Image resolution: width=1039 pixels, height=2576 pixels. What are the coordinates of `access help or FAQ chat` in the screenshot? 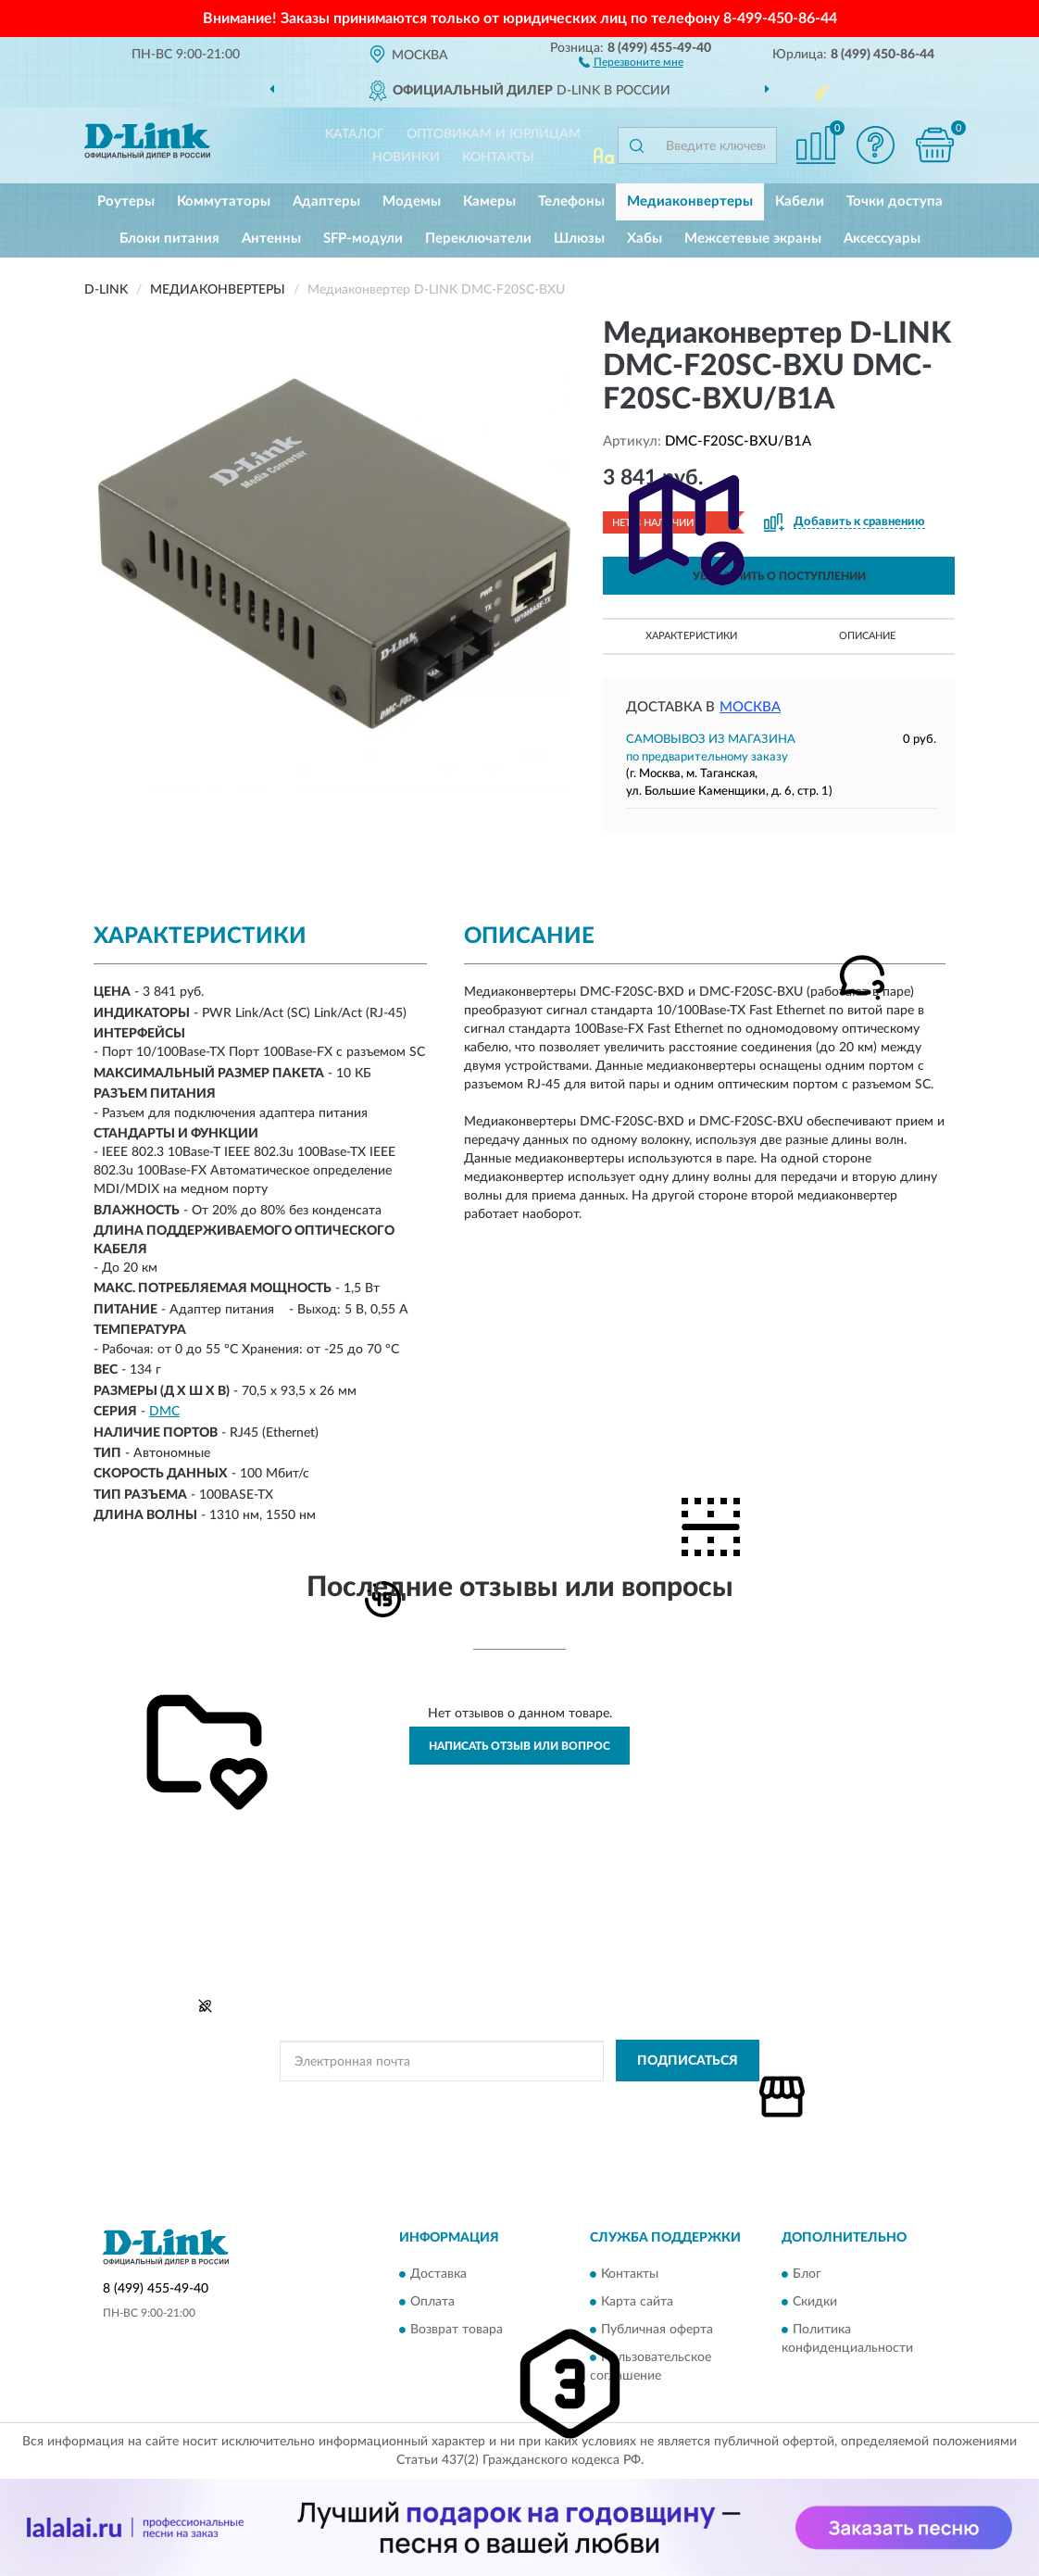 It's located at (862, 975).